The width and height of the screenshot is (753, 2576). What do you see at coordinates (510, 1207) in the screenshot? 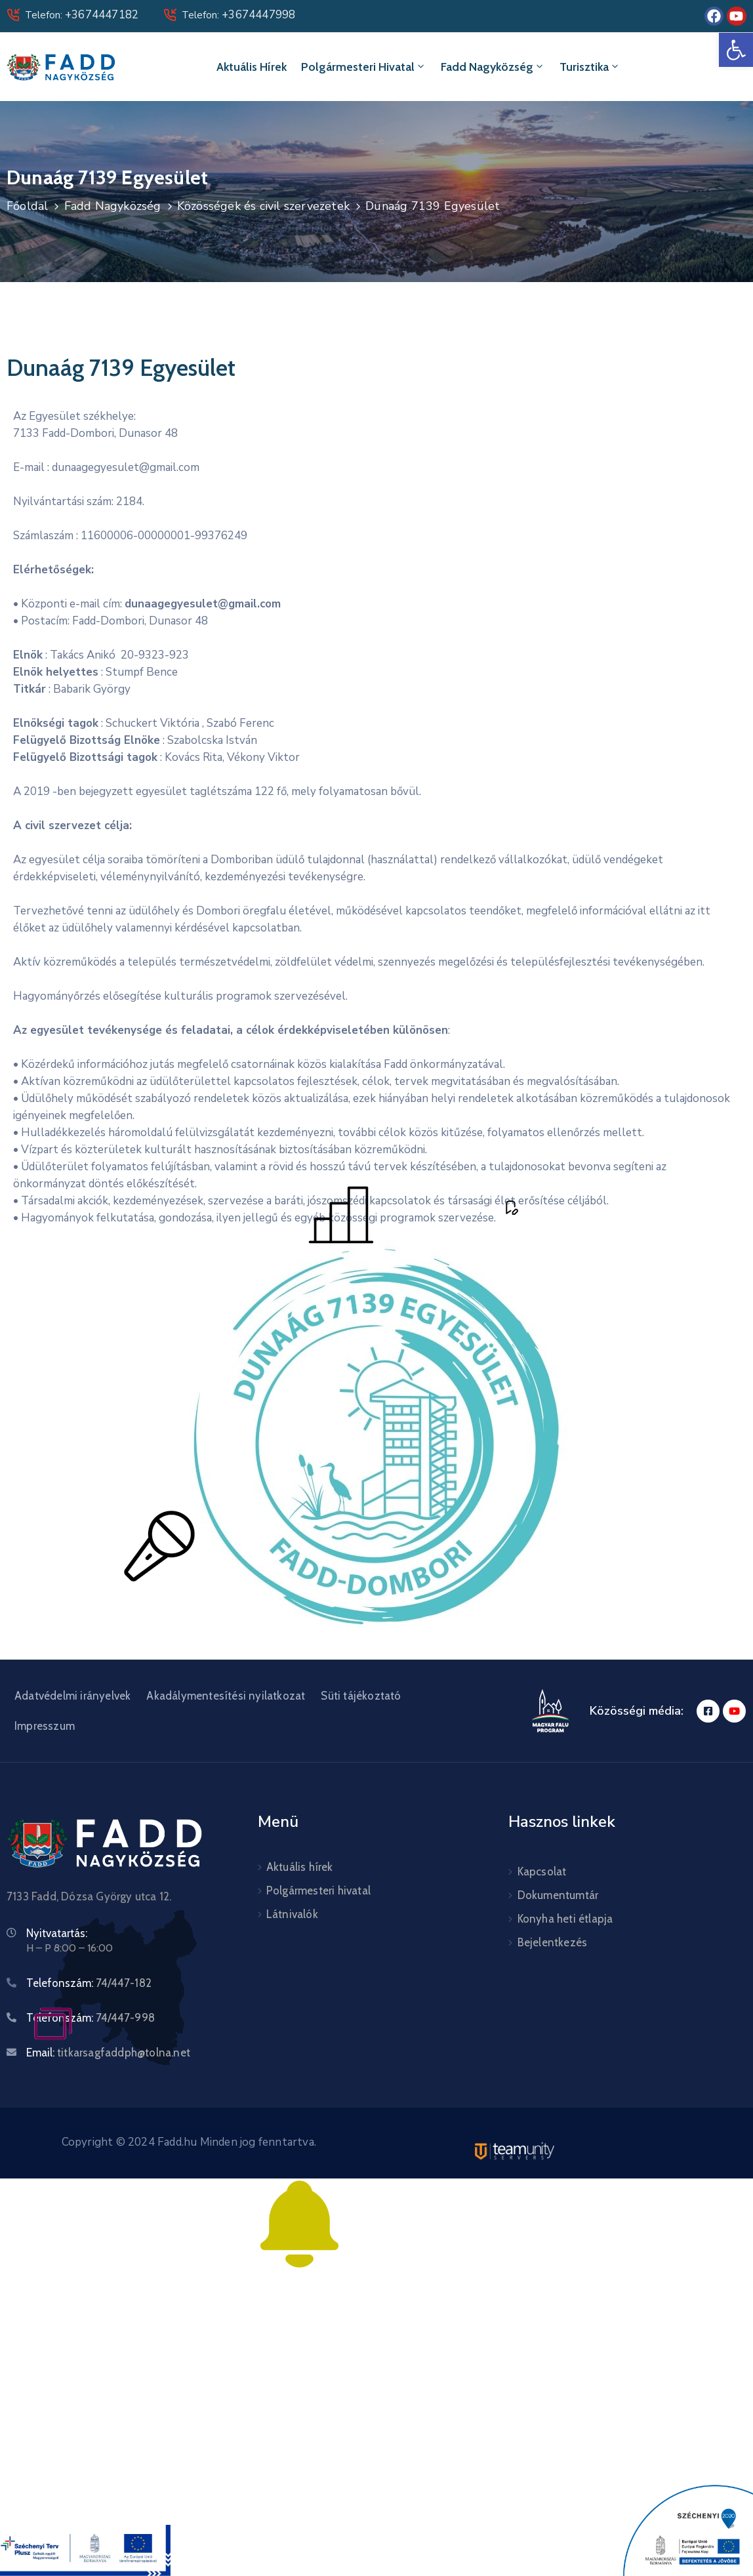
I see `edit a saved bookmark` at bounding box center [510, 1207].